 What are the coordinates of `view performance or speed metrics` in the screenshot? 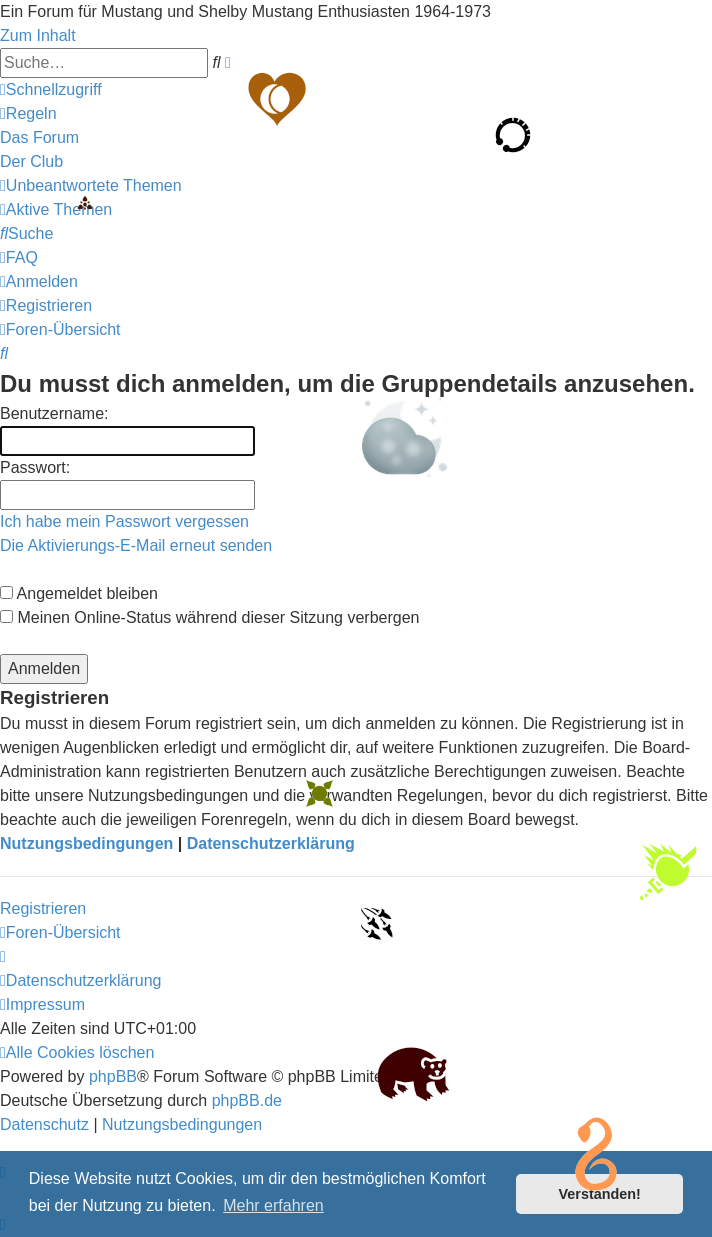 It's located at (513, 135).